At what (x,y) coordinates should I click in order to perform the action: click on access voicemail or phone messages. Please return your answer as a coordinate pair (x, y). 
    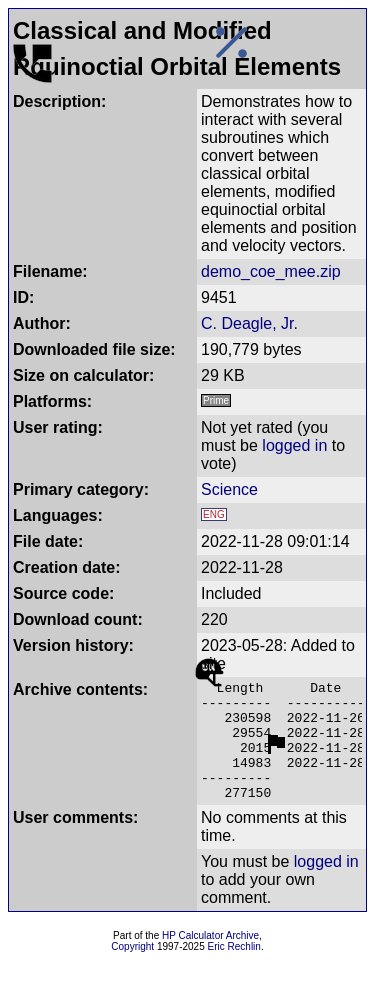
    Looking at the image, I should click on (32, 63).